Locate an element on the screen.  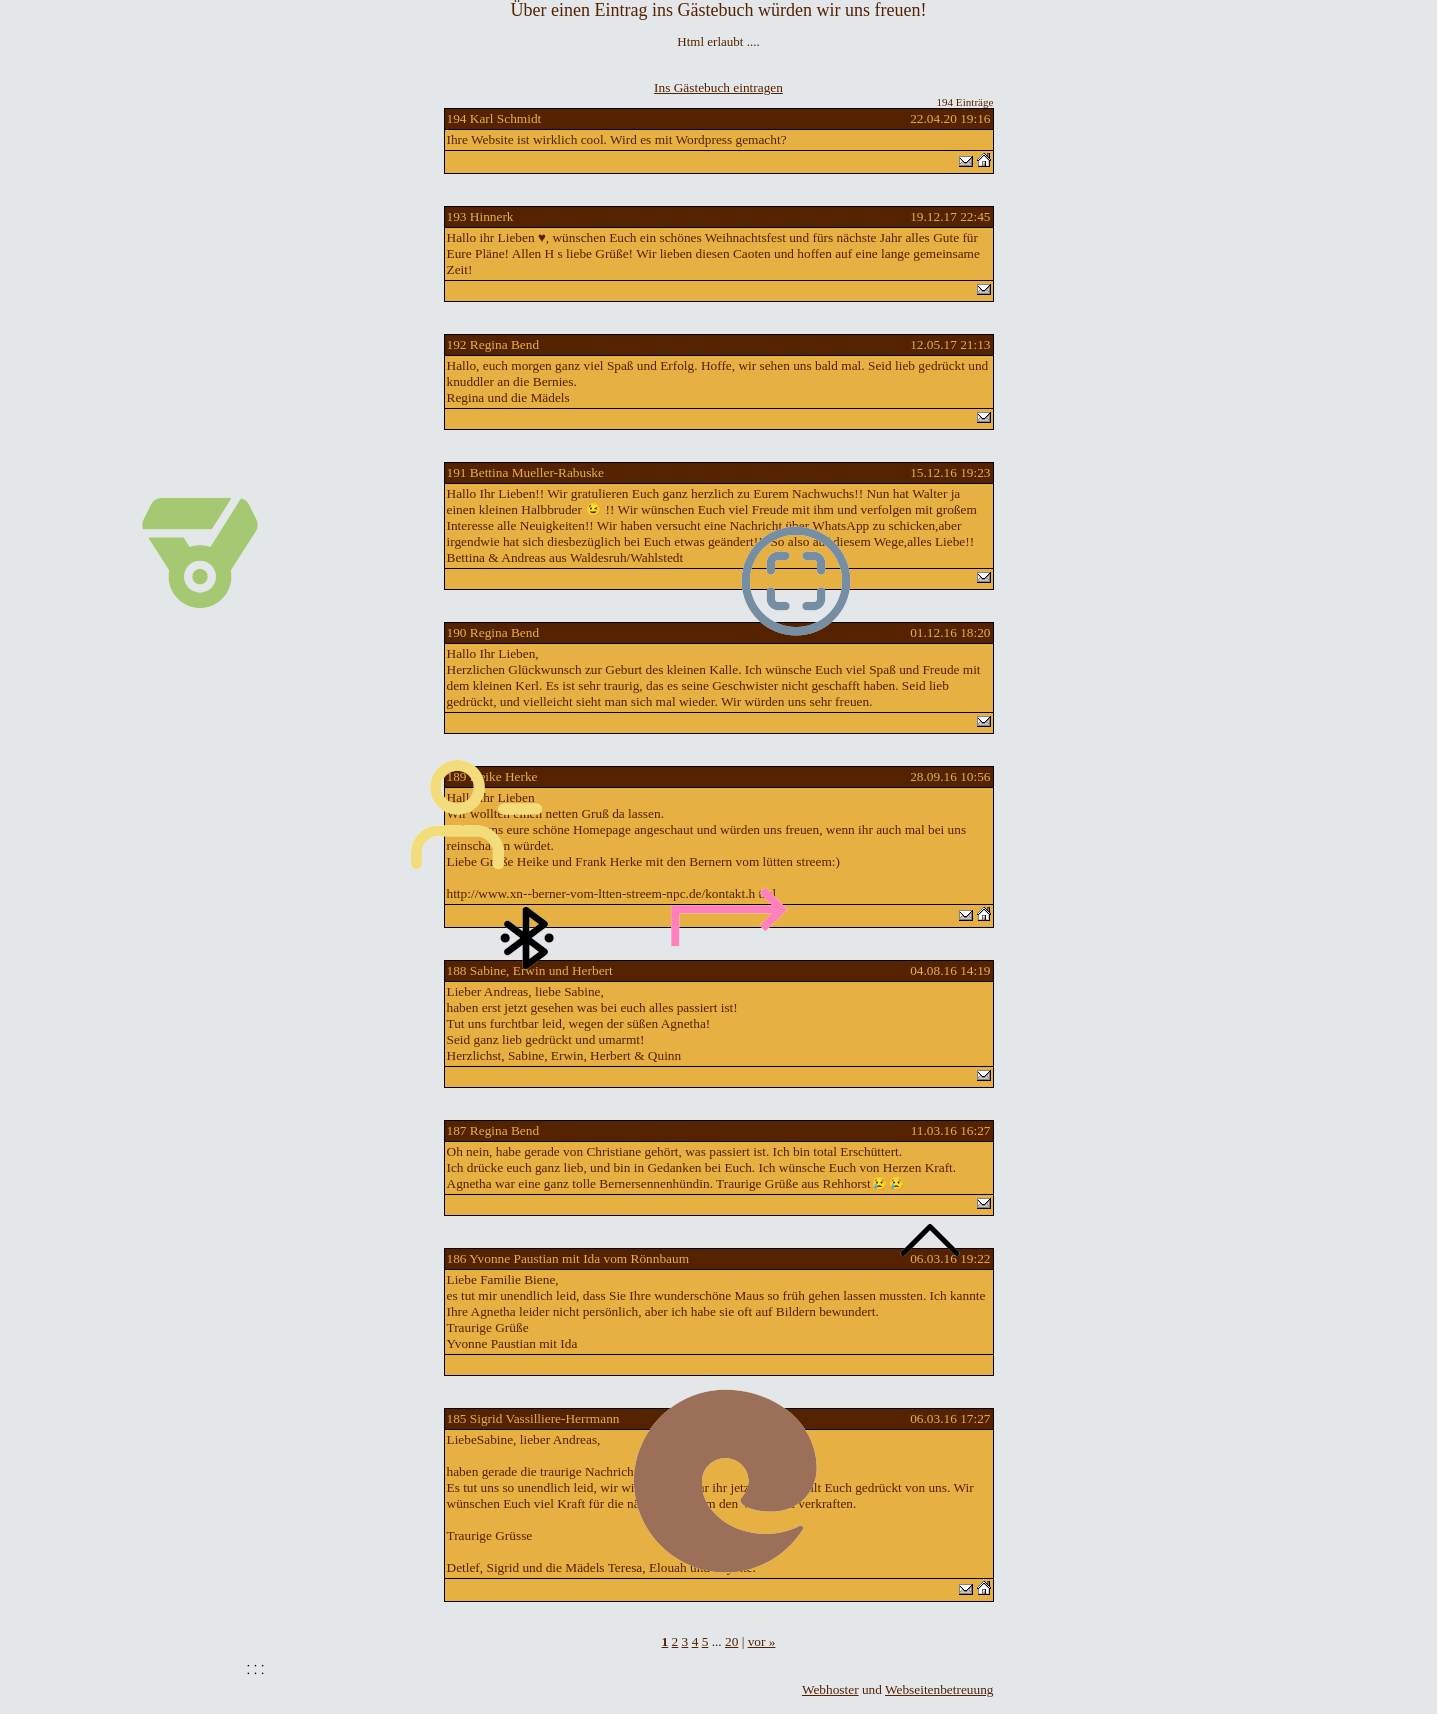
remove a user or contact is located at coordinates (476, 814).